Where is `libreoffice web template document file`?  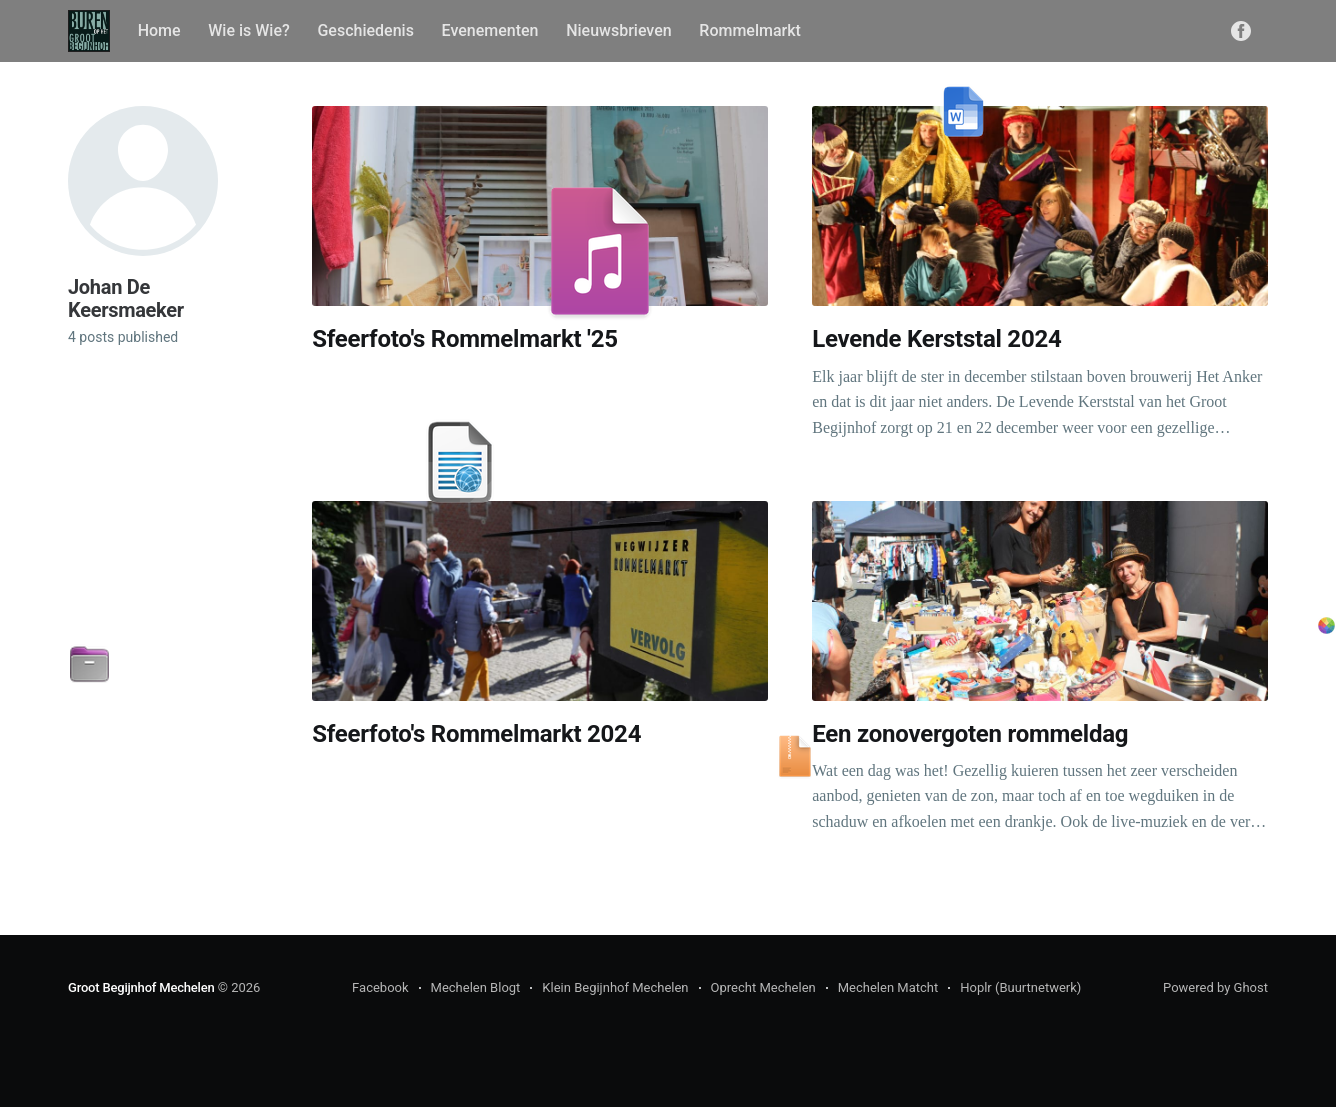
libreoffice web template document file is located at coordinates (460, 462).